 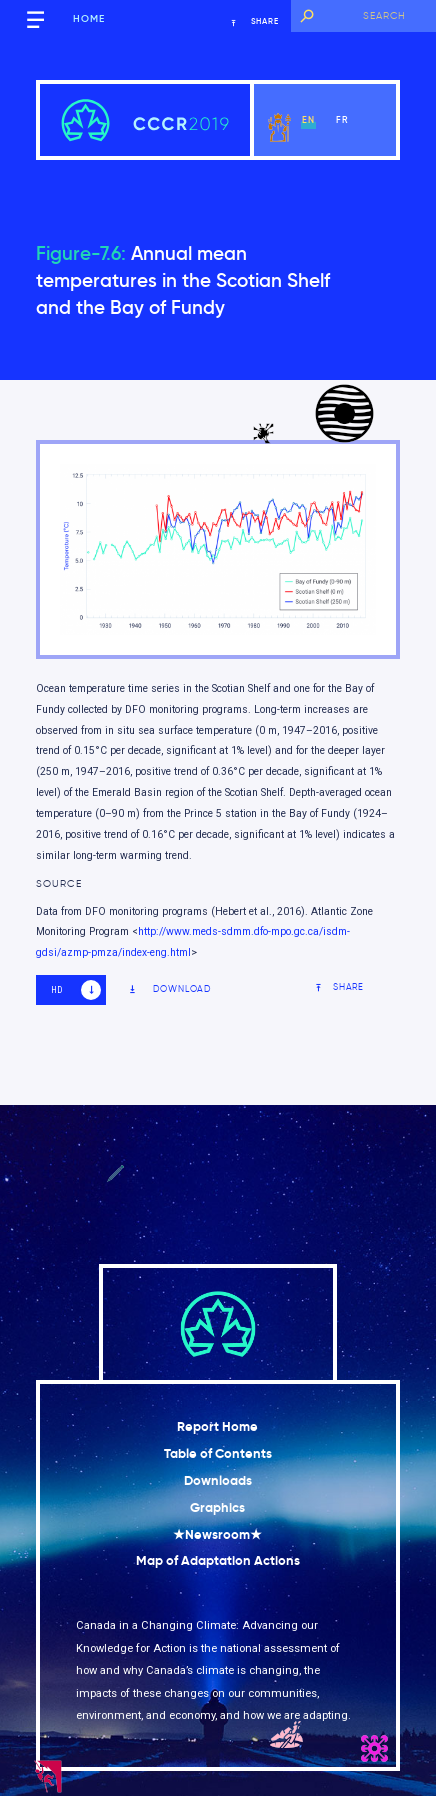 What do you see at coordinates (344, 413) in the screenshot?
I see `decorative game badge or achievement icon` at bounding box center [344, 413].